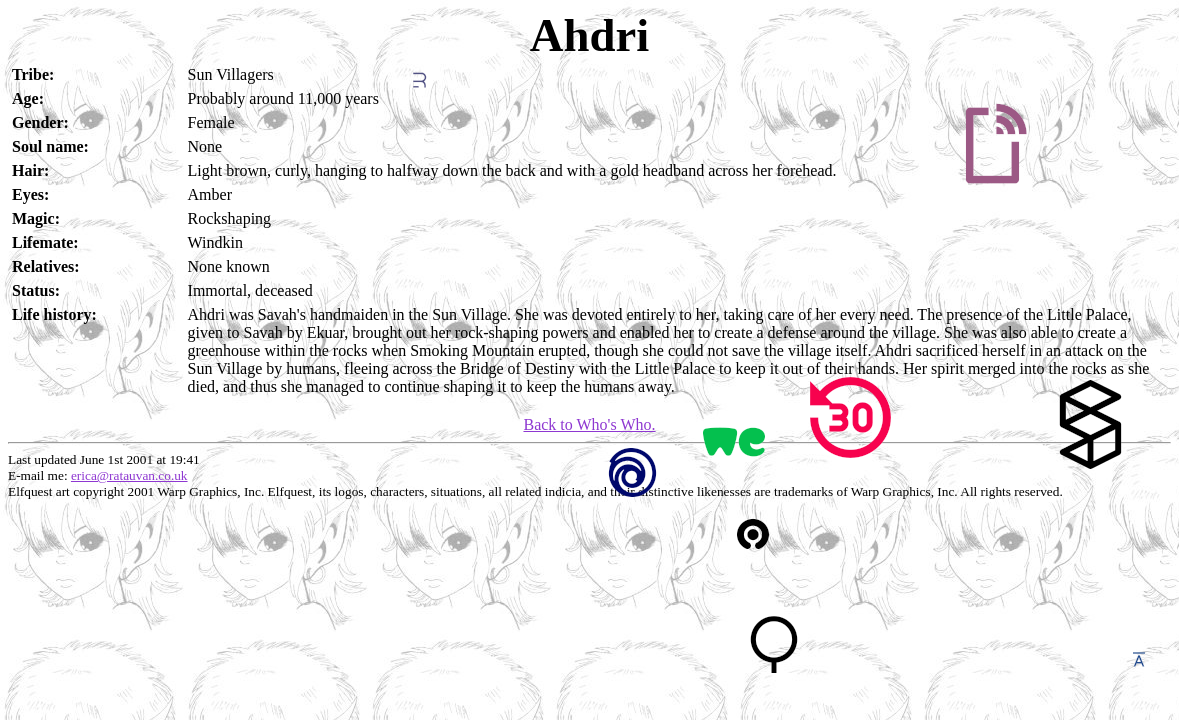 The image size is (1179, 720). I want to click on rewind 30 seconds, so click(850, 417).